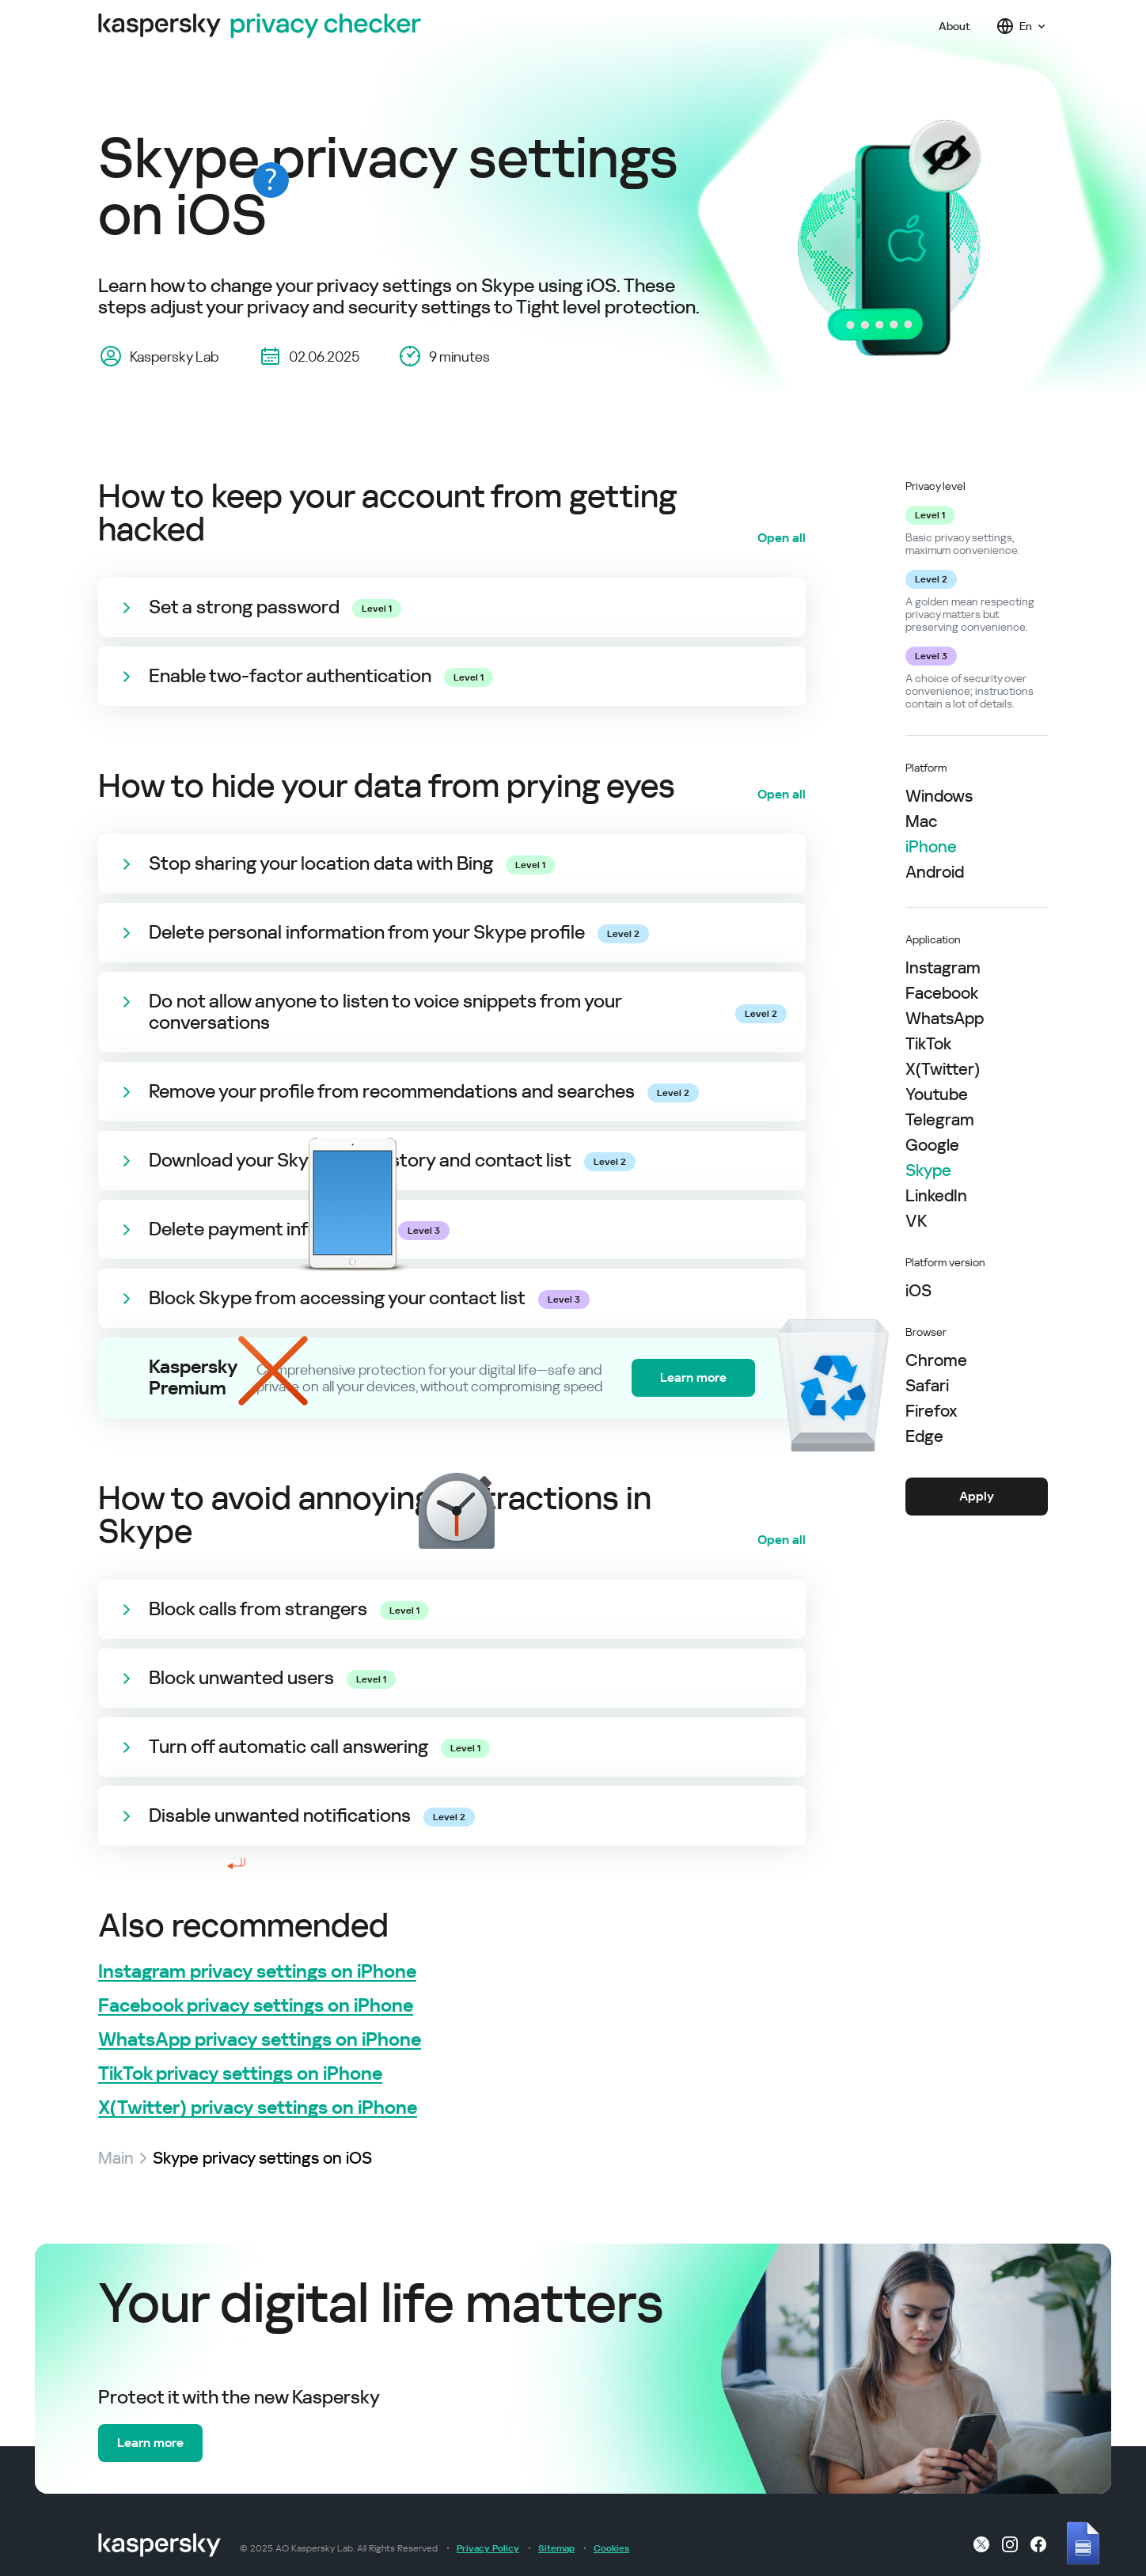  Describe the element at coordinates (1083, 2544) in the screenshot. I see `SMB network workgroup file type` at that location.